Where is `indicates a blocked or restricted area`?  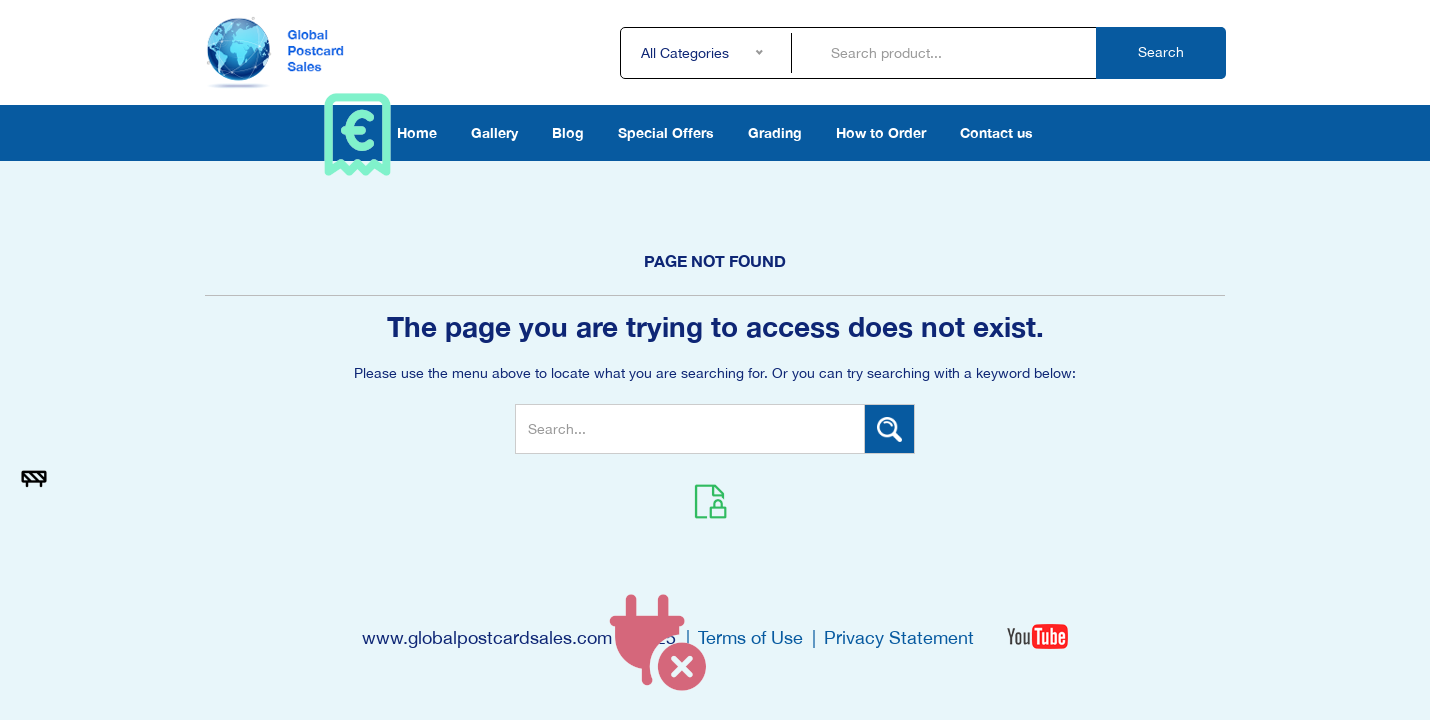
indicates a blocked or restricted area is located at coordinates (34, 478).